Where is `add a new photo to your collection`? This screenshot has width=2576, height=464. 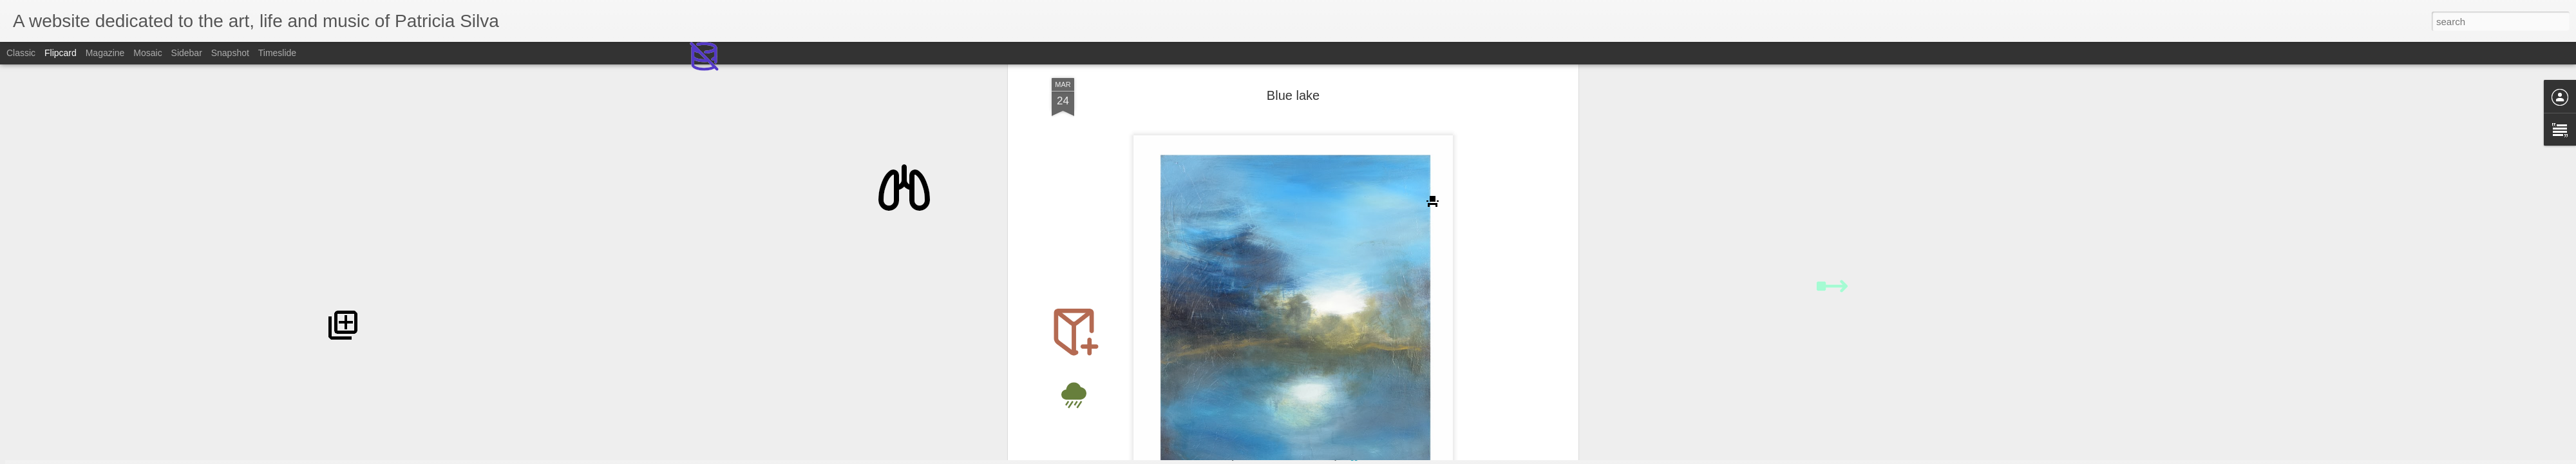
add a new photo to your collection is located at coordinates (343, 325).